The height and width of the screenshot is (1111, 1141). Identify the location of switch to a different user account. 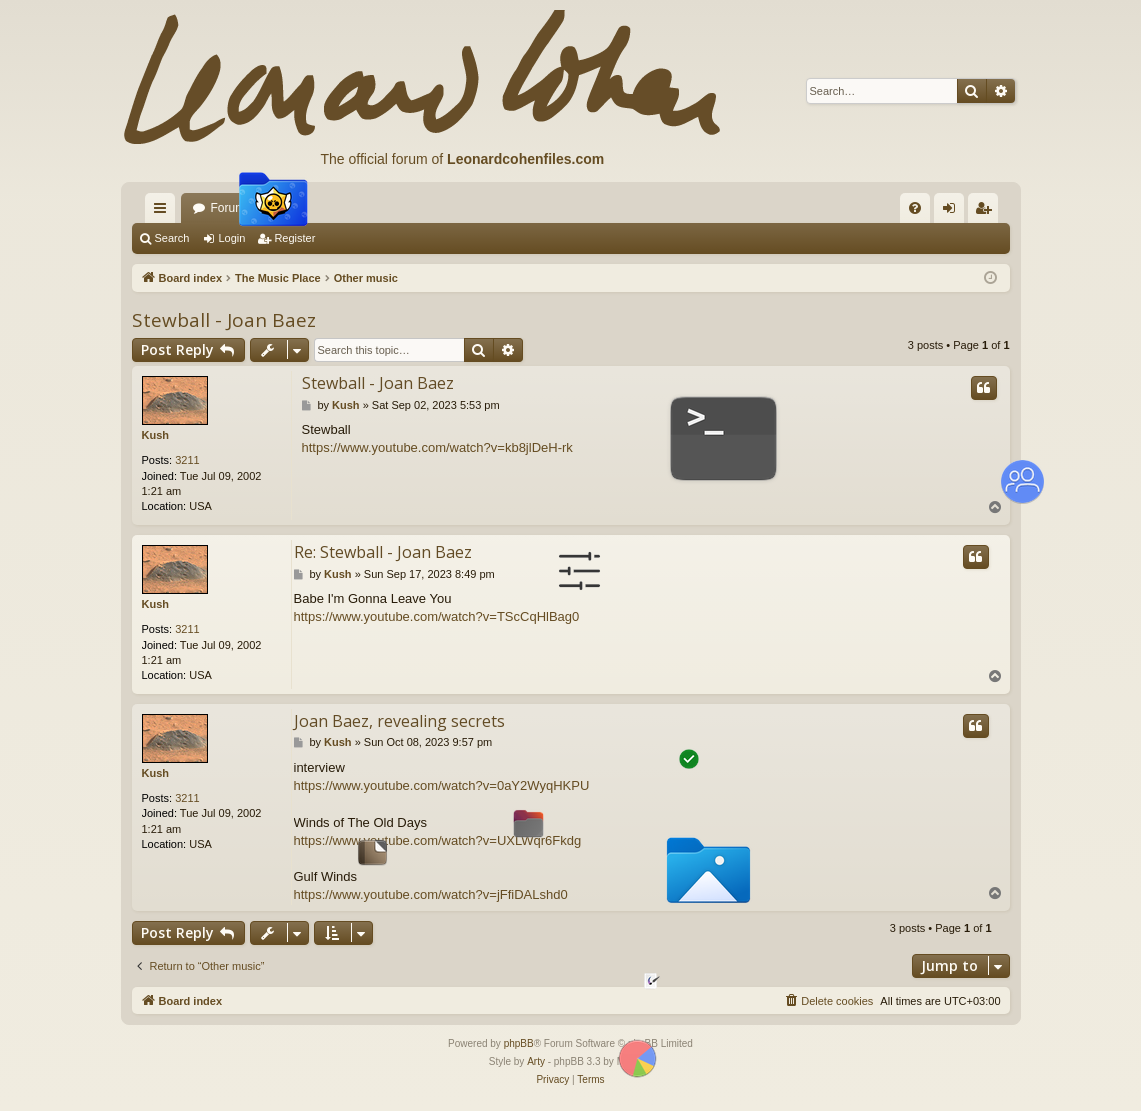
(1022, 481).